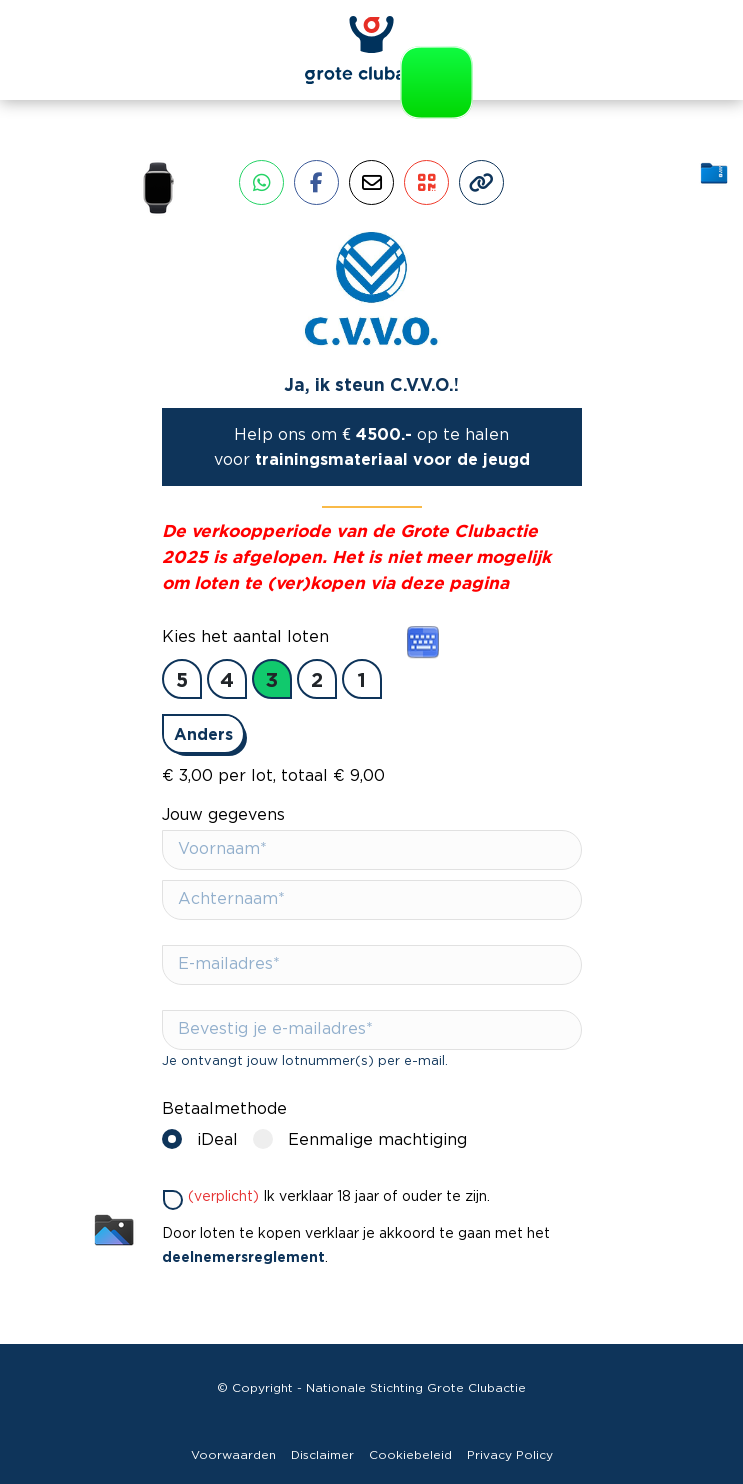  What do you see at coordinates (714, 174) in the screenshot?
I see `open nanazip compressed archive folder` at bounding box center [714, 174].